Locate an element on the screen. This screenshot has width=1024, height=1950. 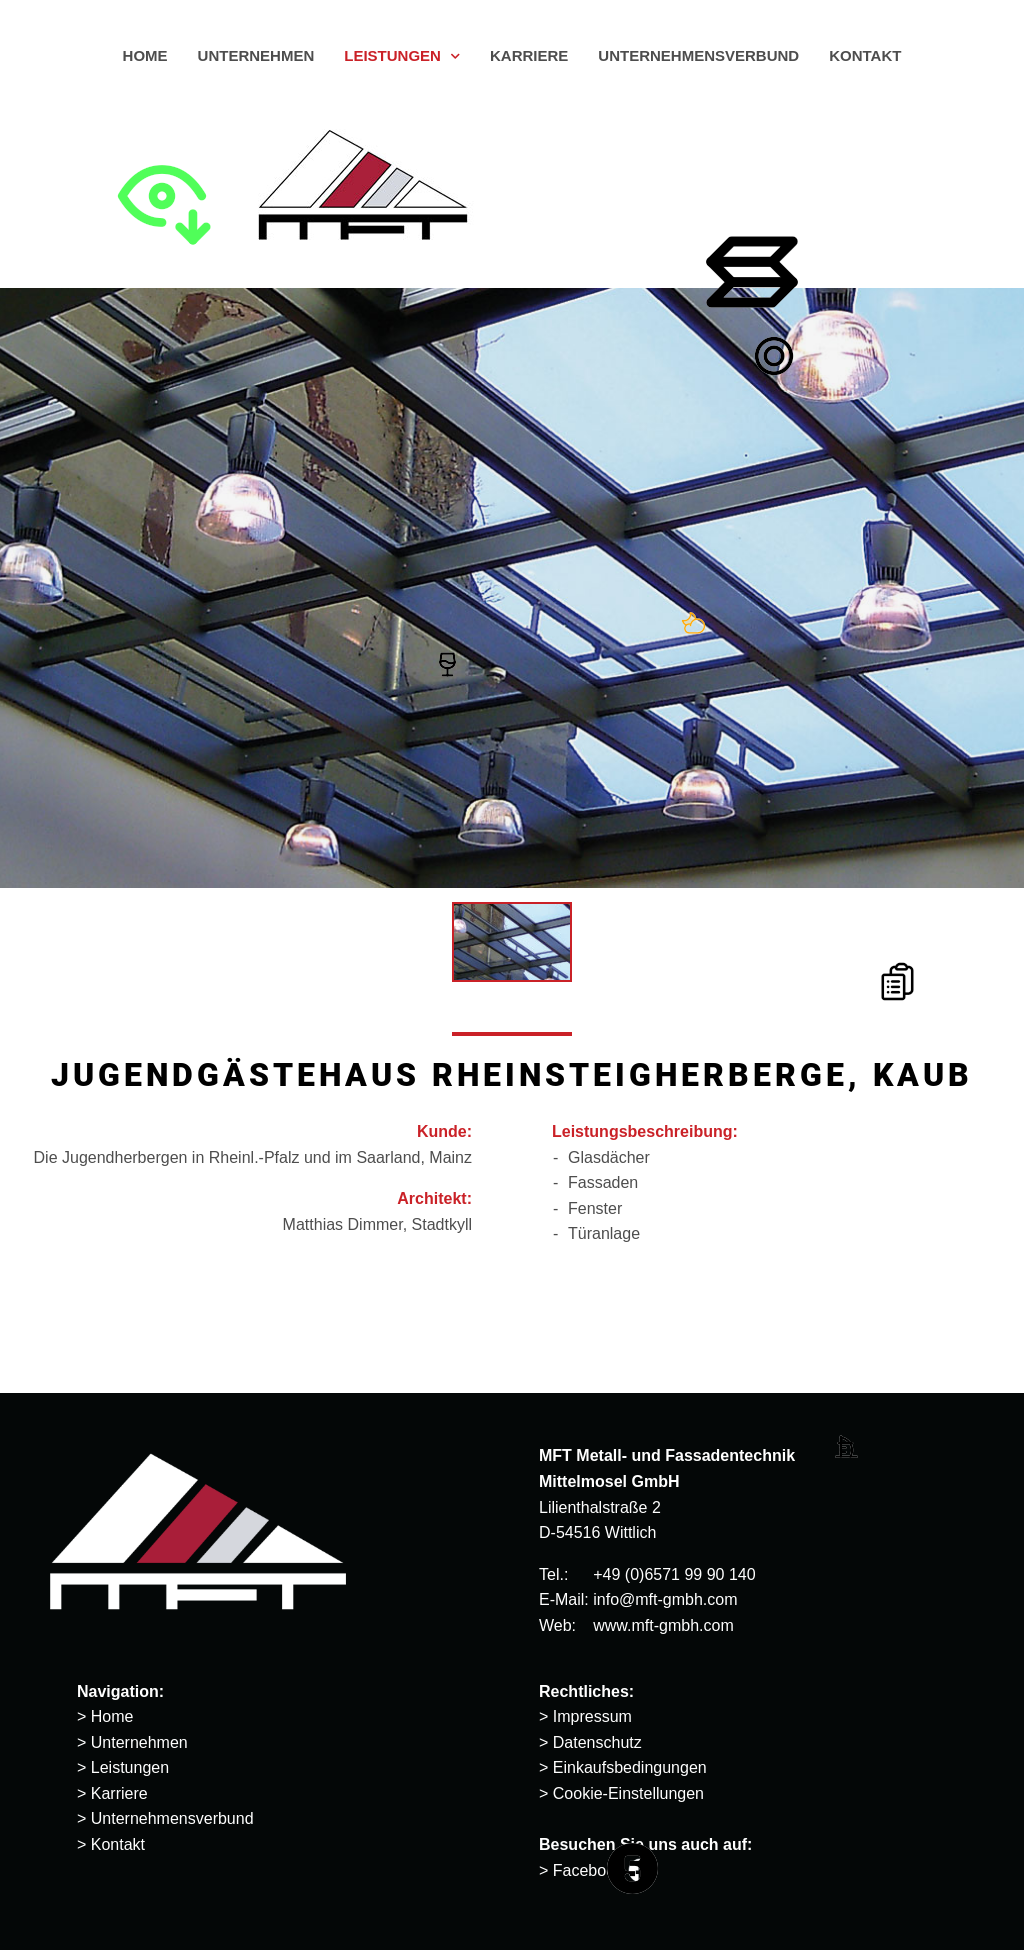
indicates nighttime or evening weather conditions is located at coordinates (693, 624).